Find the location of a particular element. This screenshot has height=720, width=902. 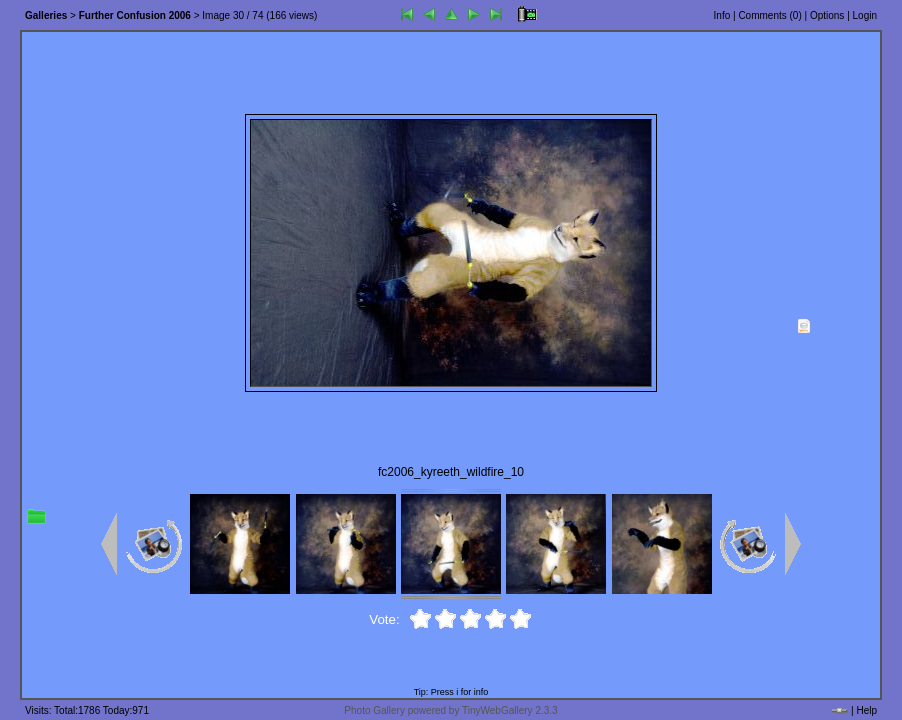

a yaml configuration file is located at coordinates (804, 326).